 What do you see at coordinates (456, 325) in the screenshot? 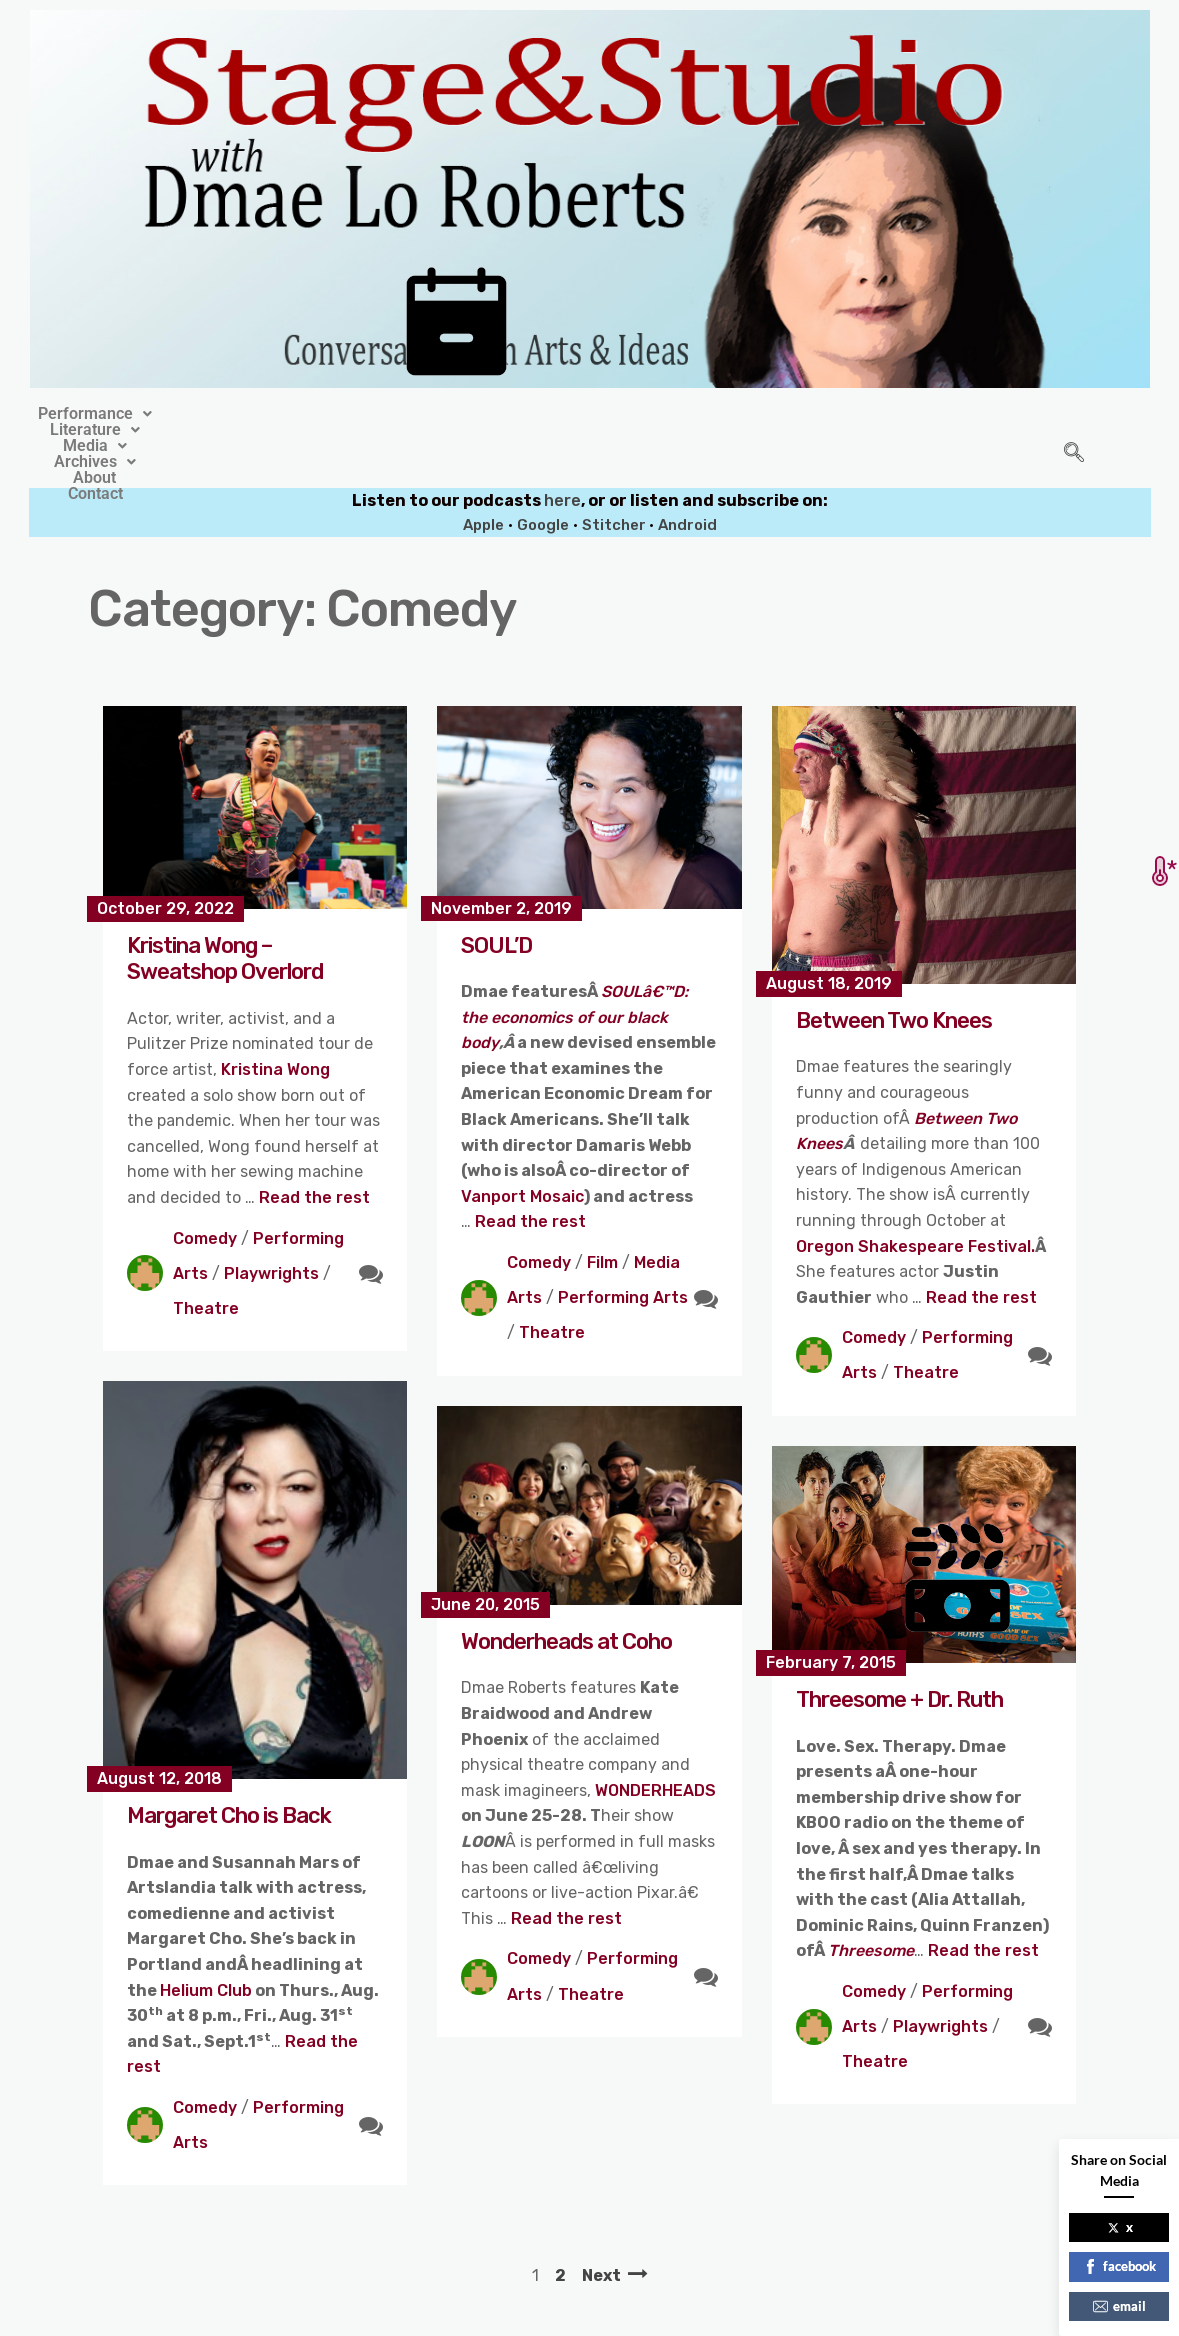
I see `remove an event from your calendar` at bounding box center [456, 325].